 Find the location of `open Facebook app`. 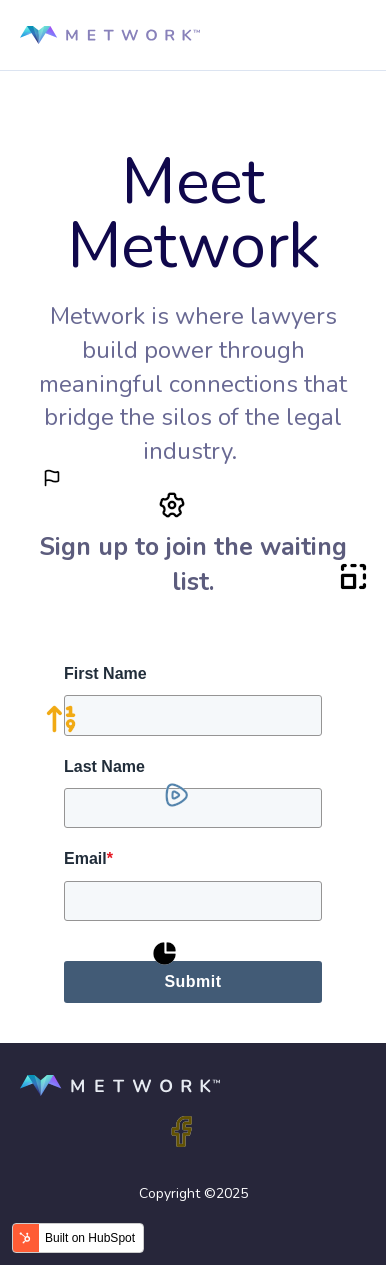

open Facebook app is located at coordinates (182, 1131).